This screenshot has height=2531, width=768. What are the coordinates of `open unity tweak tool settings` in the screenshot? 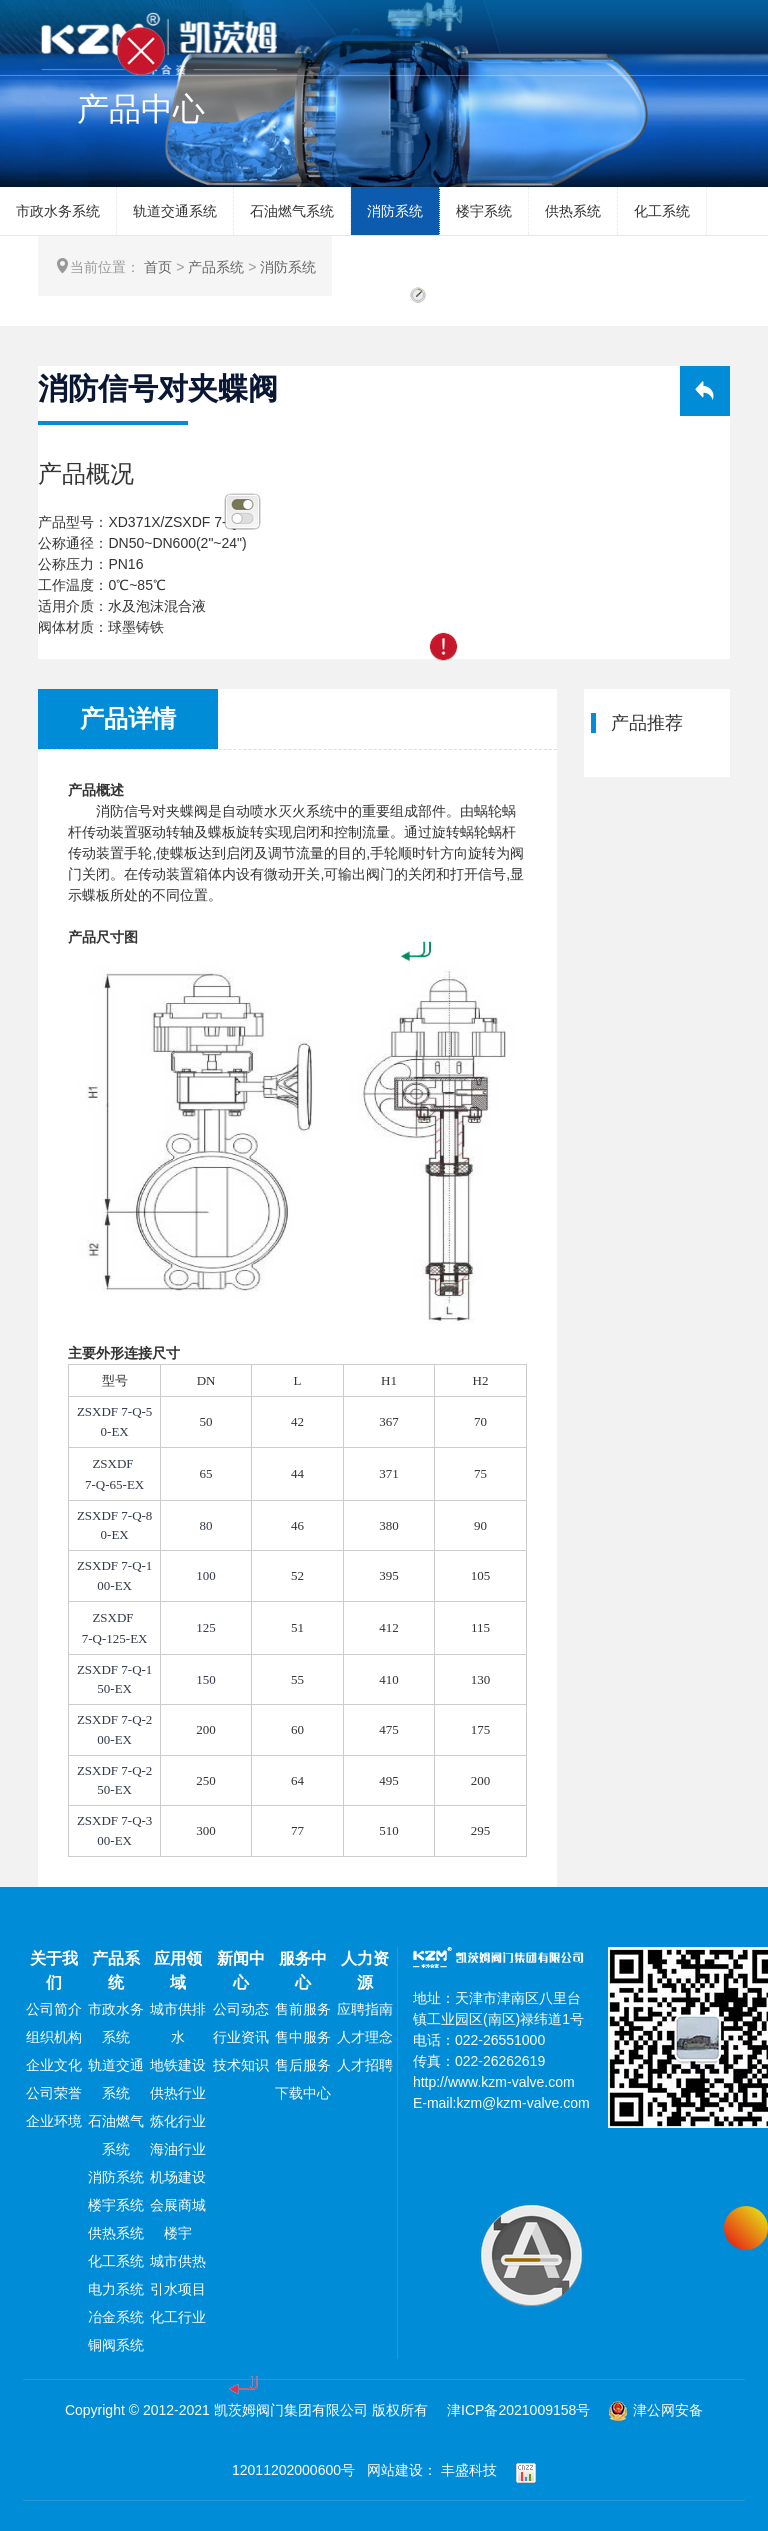 It's located at (242, 511).